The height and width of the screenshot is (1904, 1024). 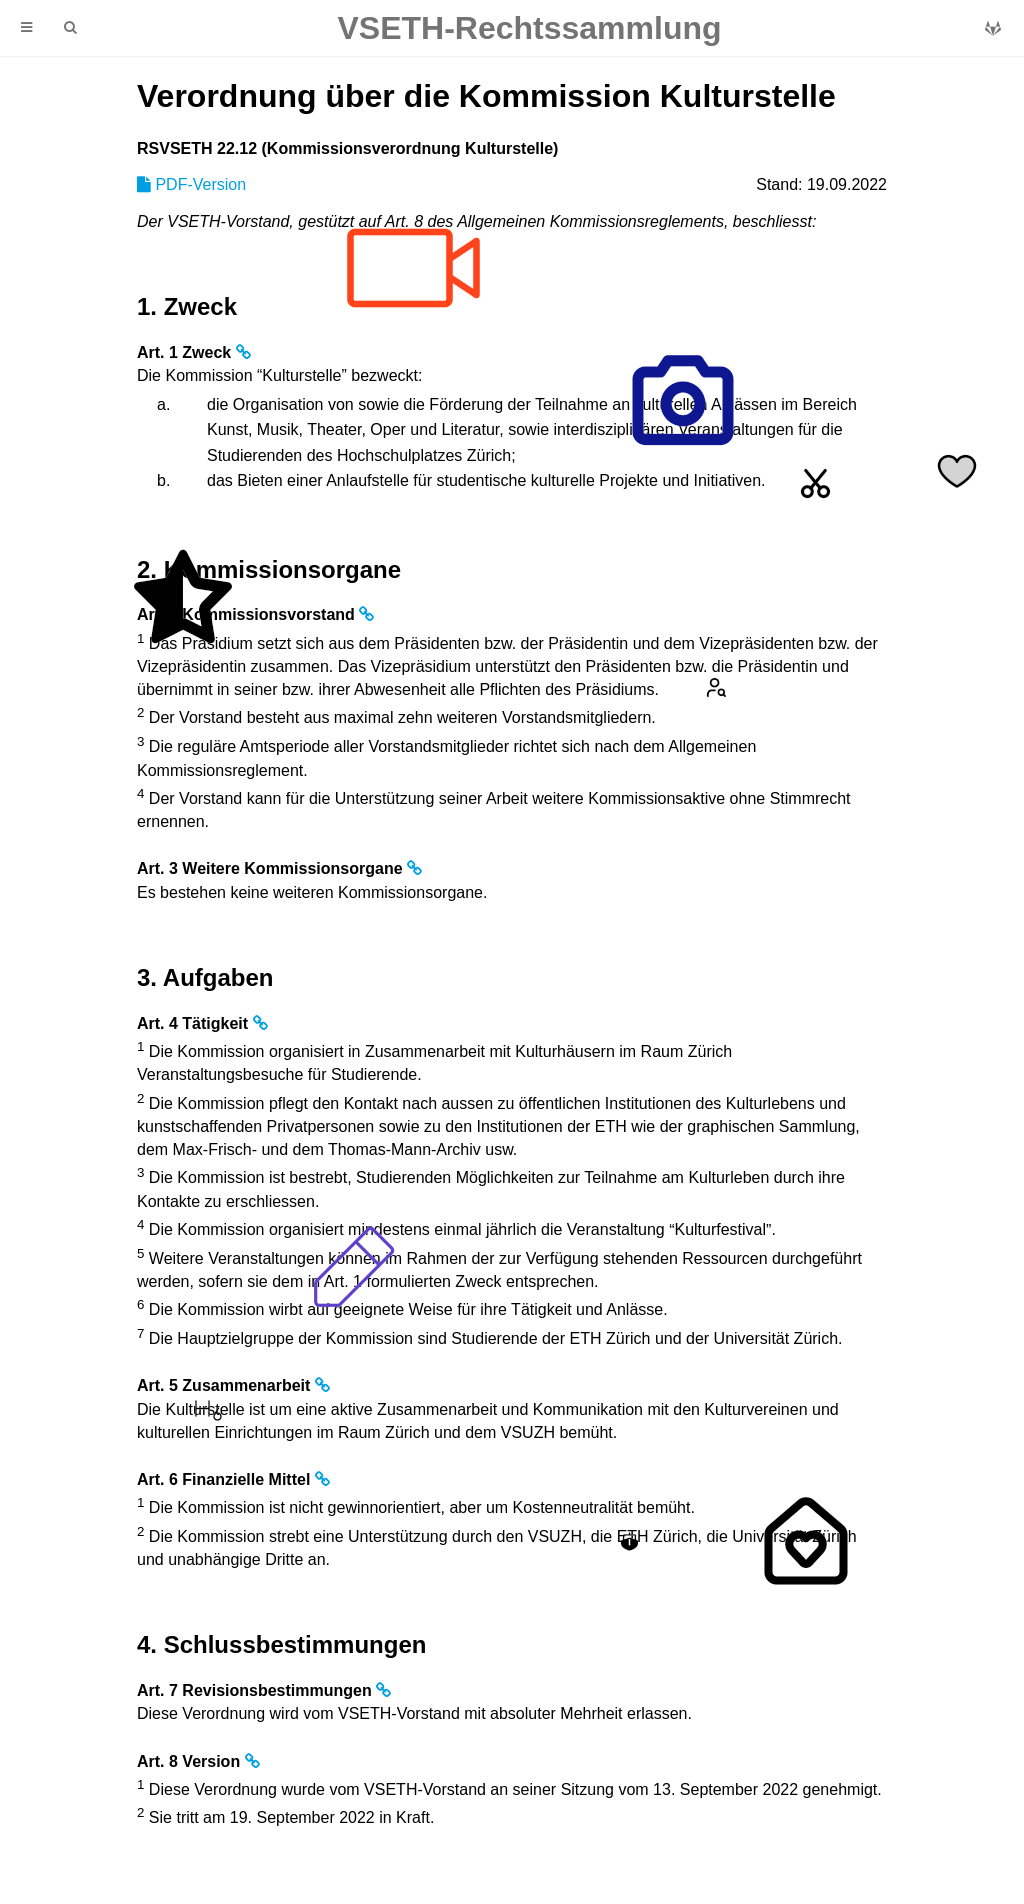 What do you see at coordinates (957, 470) in the screenshot?
I see `add to favorites` at bounding box center [957, 470].